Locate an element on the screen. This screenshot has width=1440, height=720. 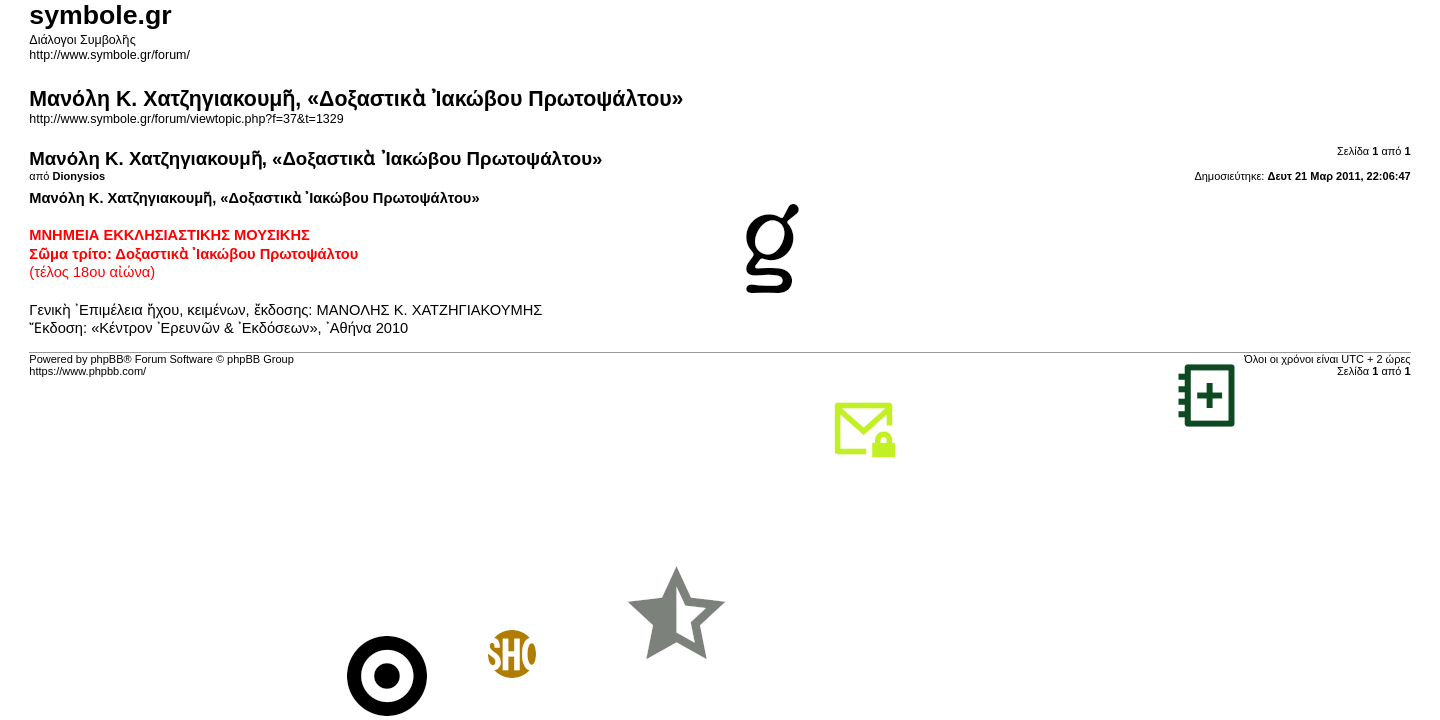
Target store logo is located at coordinates (387, 676).